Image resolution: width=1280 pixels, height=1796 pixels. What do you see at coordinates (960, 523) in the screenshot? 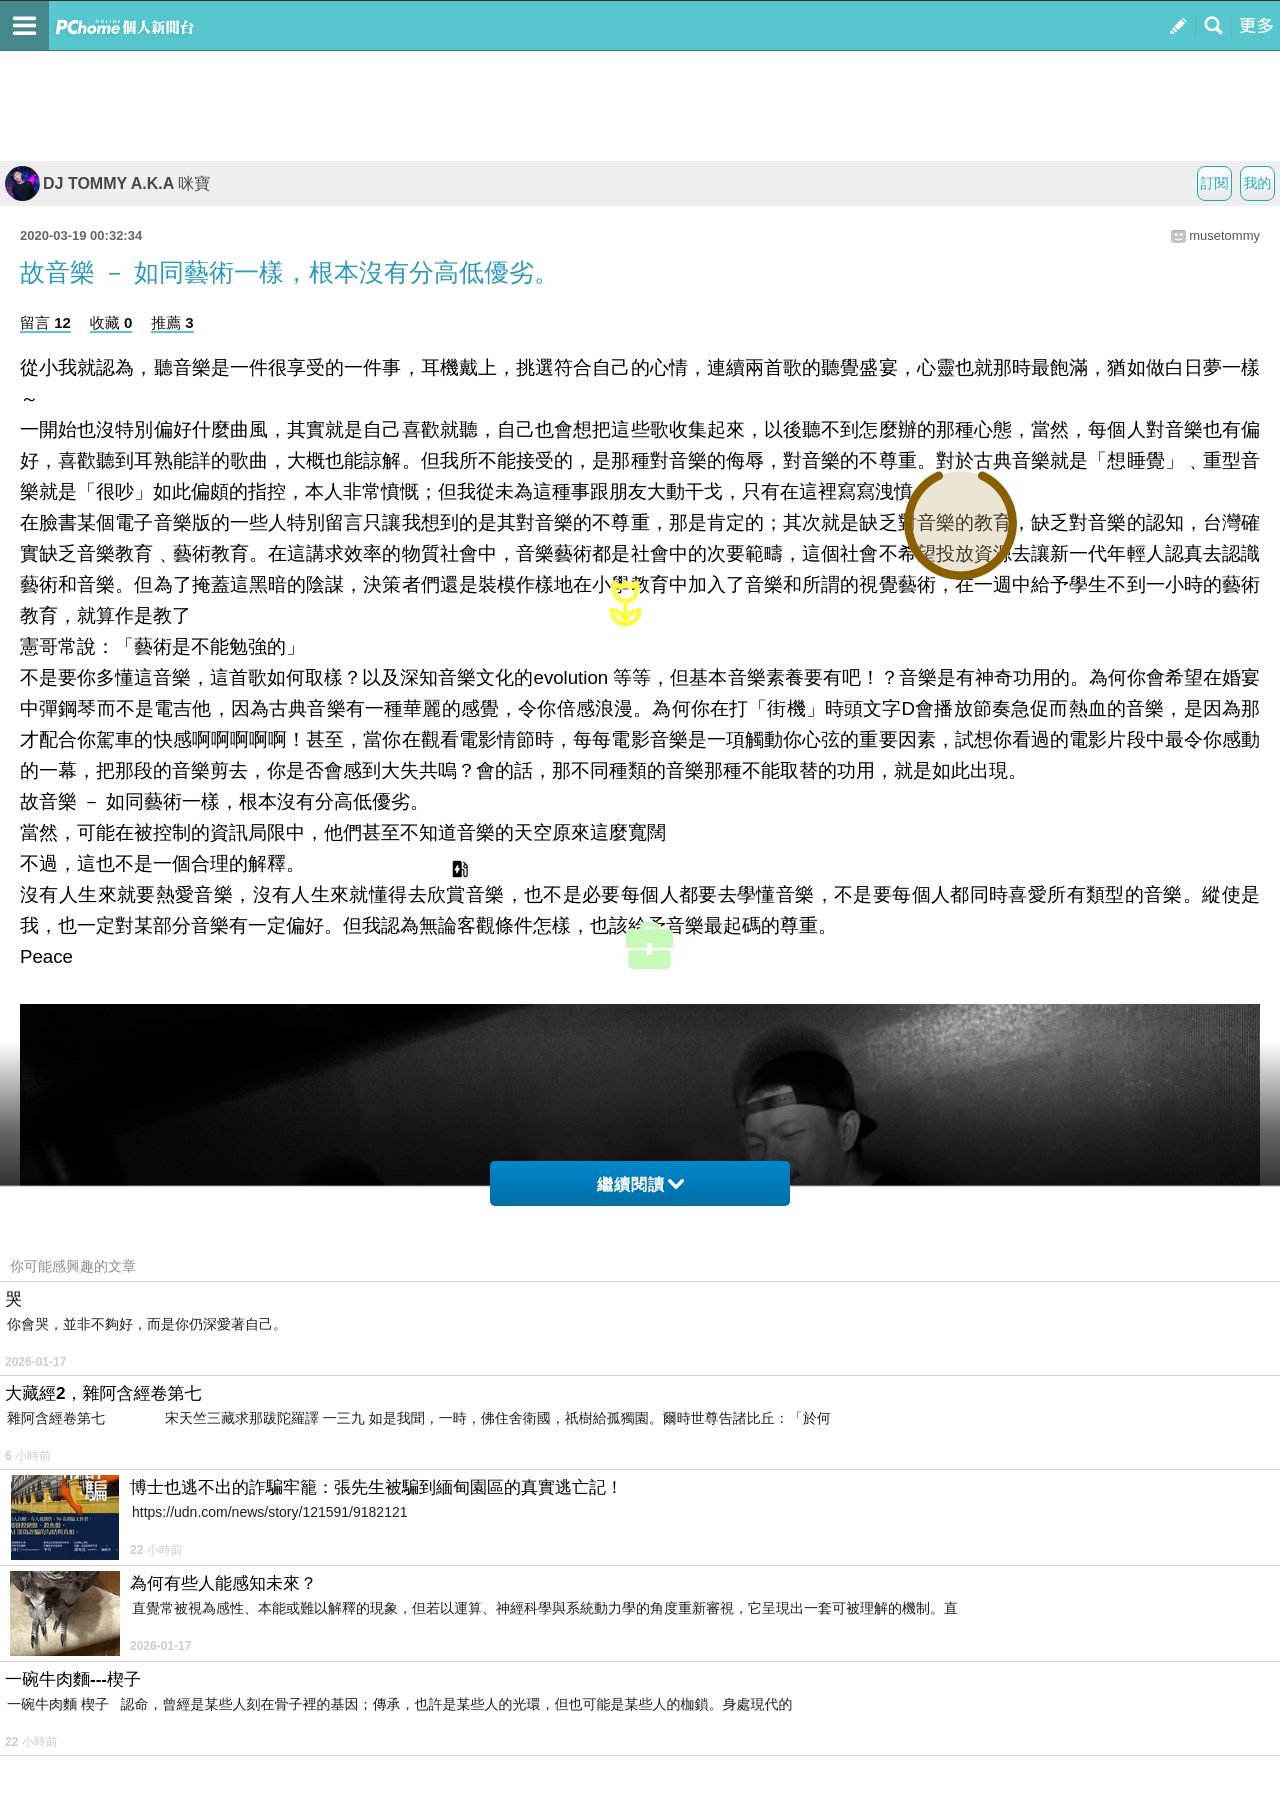
I see `loading or processing in progress` at bounding box center [960, 523].